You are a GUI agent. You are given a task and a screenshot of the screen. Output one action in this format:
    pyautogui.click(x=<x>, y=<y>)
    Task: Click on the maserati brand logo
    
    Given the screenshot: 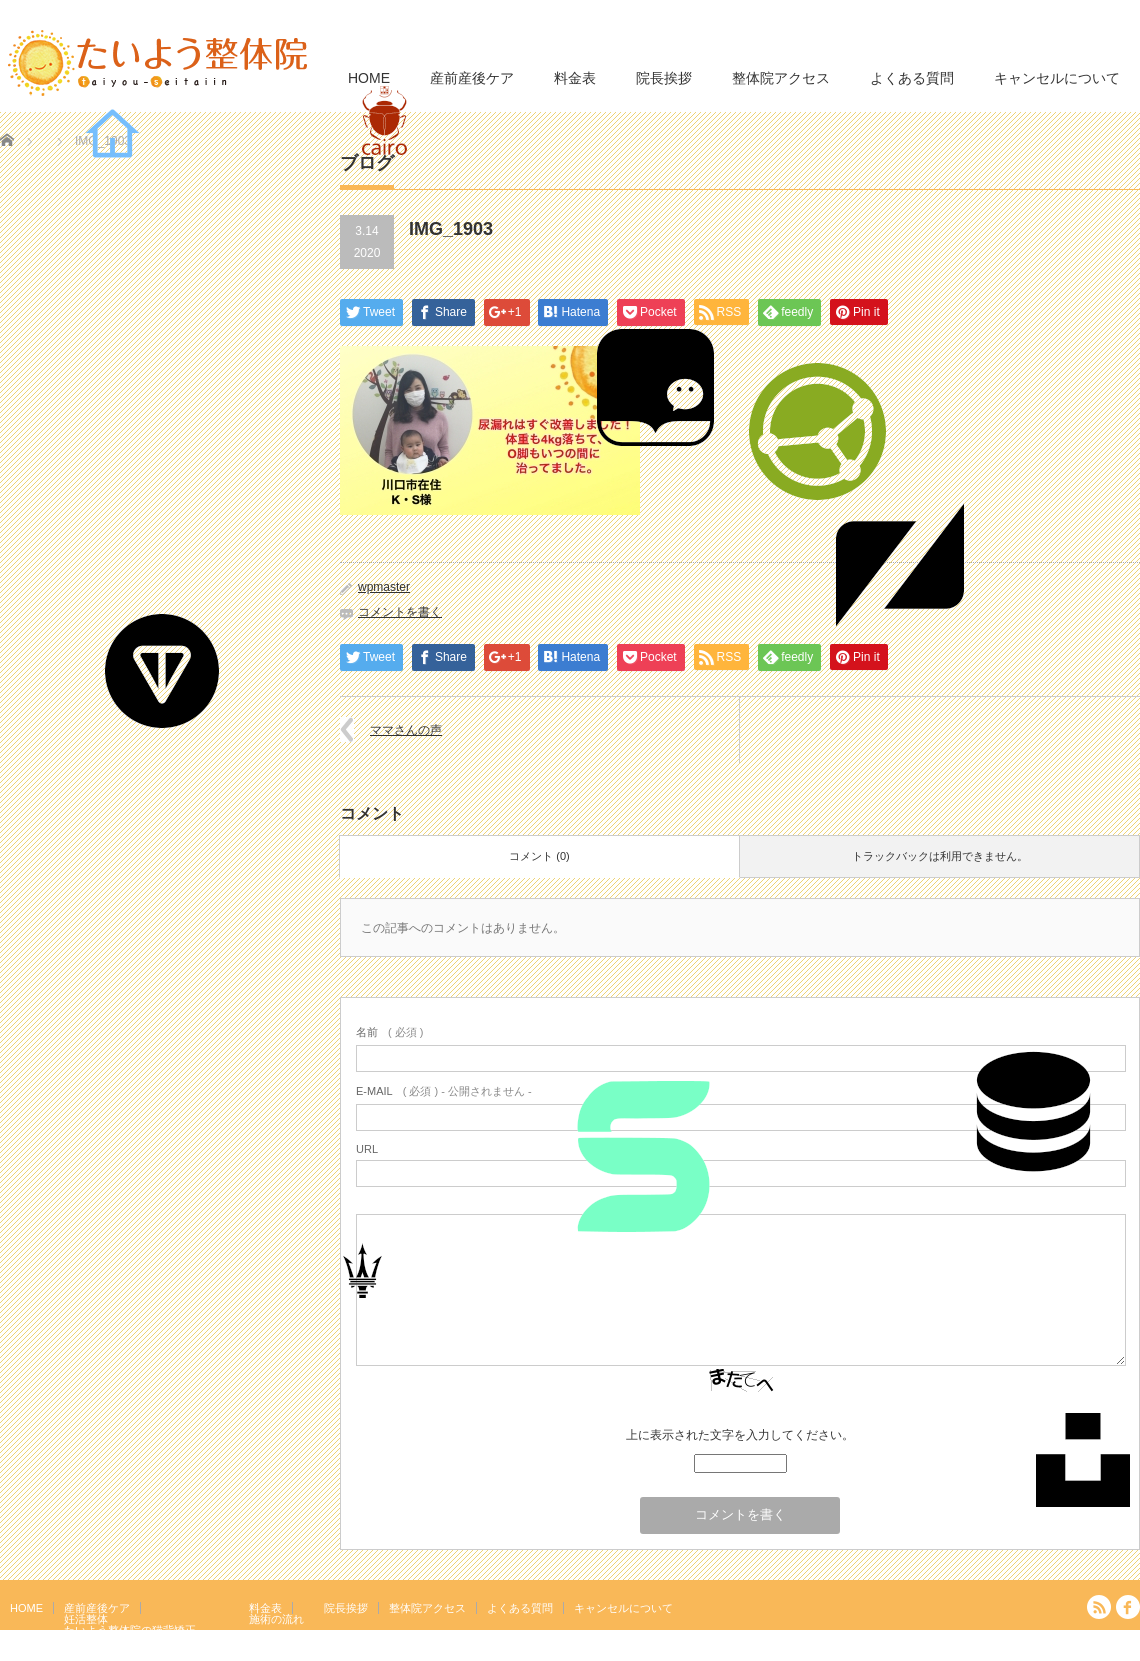 What is the action you would take?
    pyautogui.click(x=362, y=1270)
    